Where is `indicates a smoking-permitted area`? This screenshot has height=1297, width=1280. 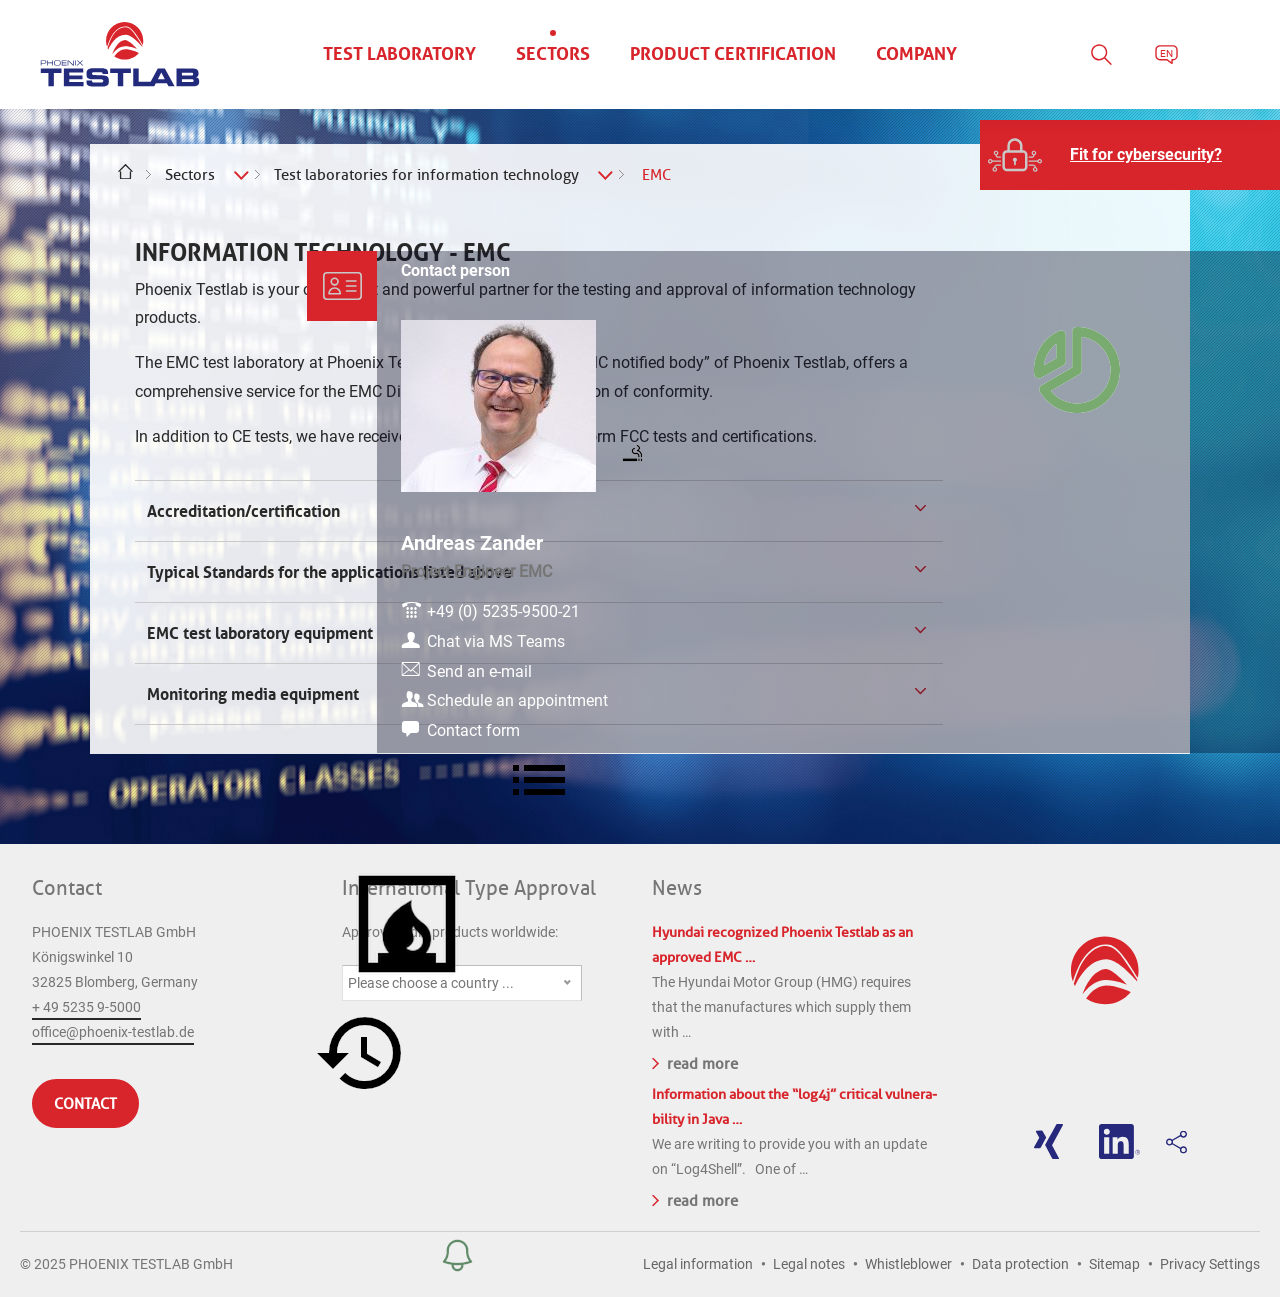 indicates a smoking-permitted area is located at coordinates (632, 454).